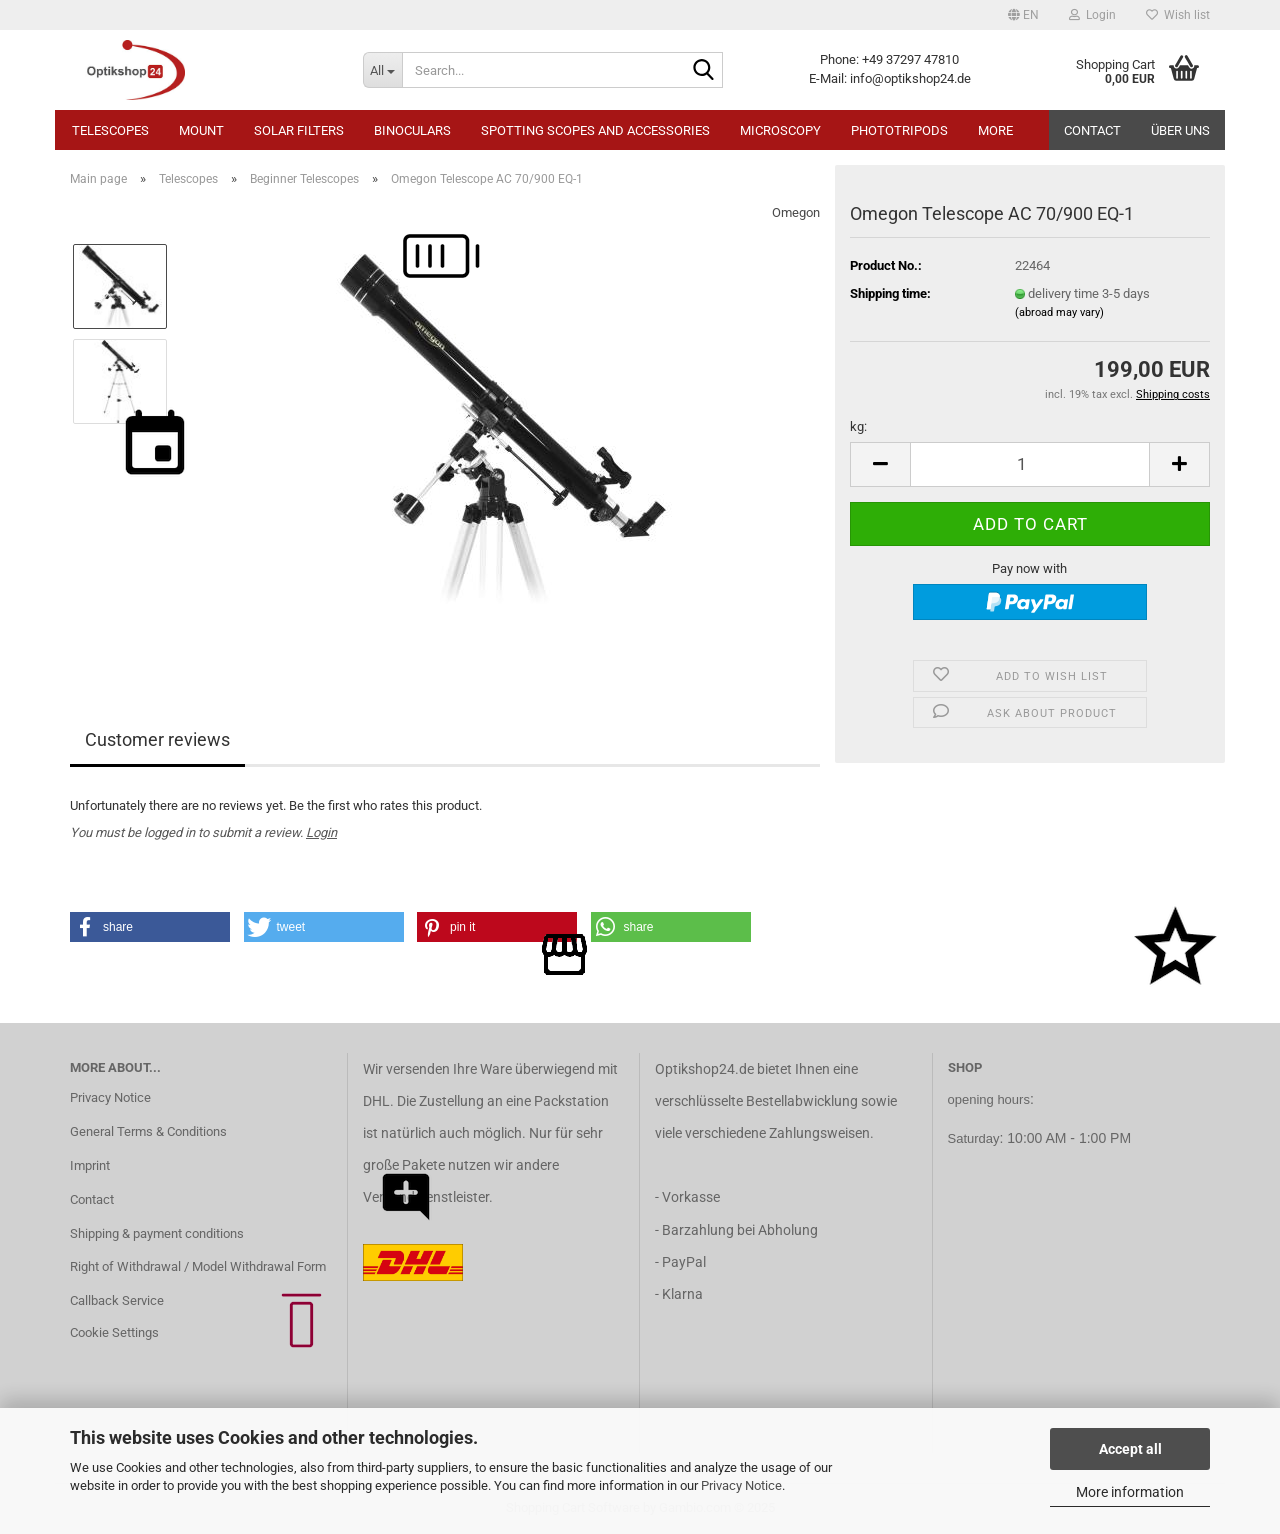 The image size is (1280, 1534). What do you see at coordinates (155, 442) in the screenshot?
I see `view calendar or scheduled events` at bounding box center [155, 442].